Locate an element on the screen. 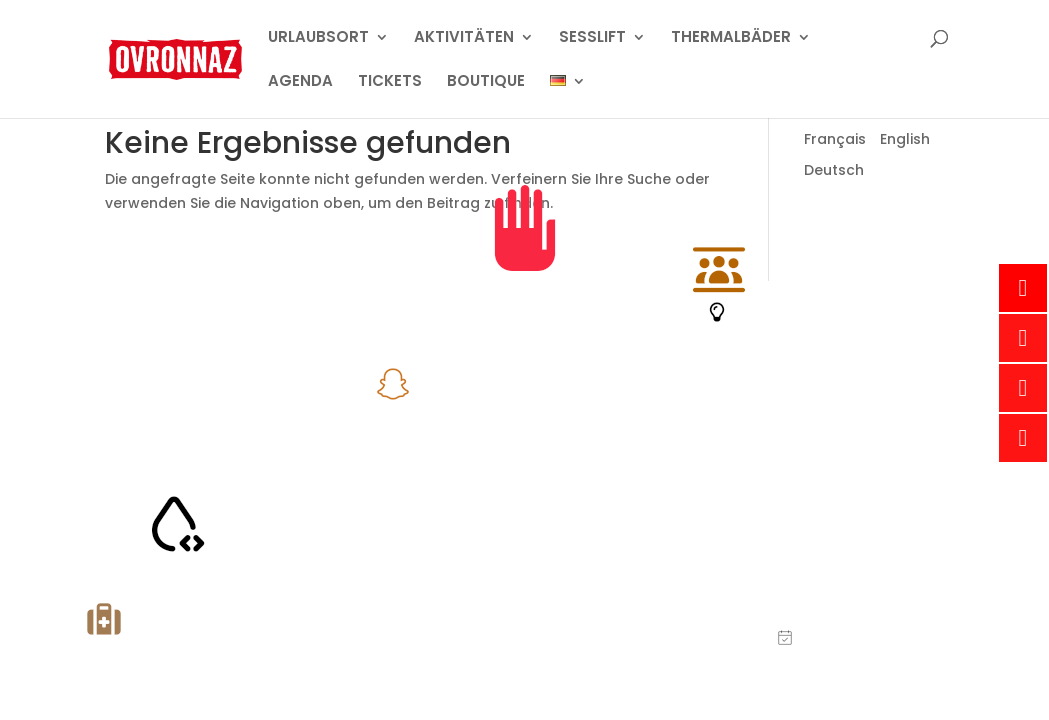 The width and height of the screenshot is (1049, 720). access code-based liquid or fluid simulations is located at coordinates (174, 524).